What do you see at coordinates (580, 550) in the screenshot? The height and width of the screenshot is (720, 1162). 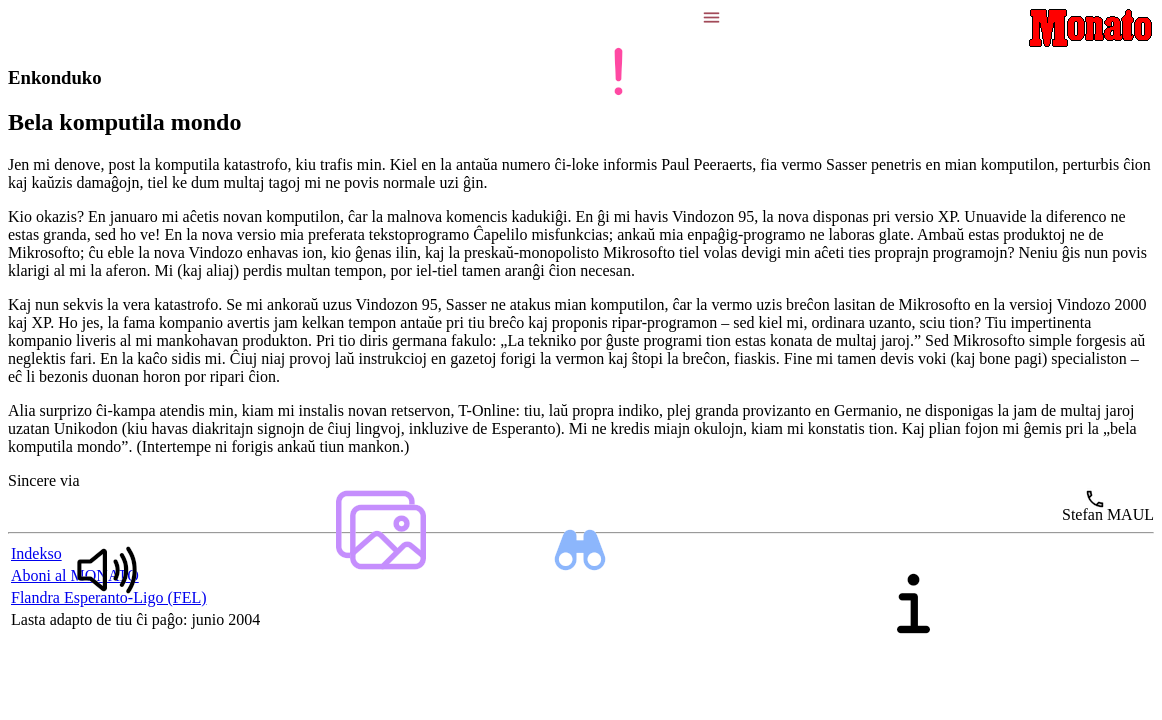 I see `search or explore content` at bounding box center [580, 550].